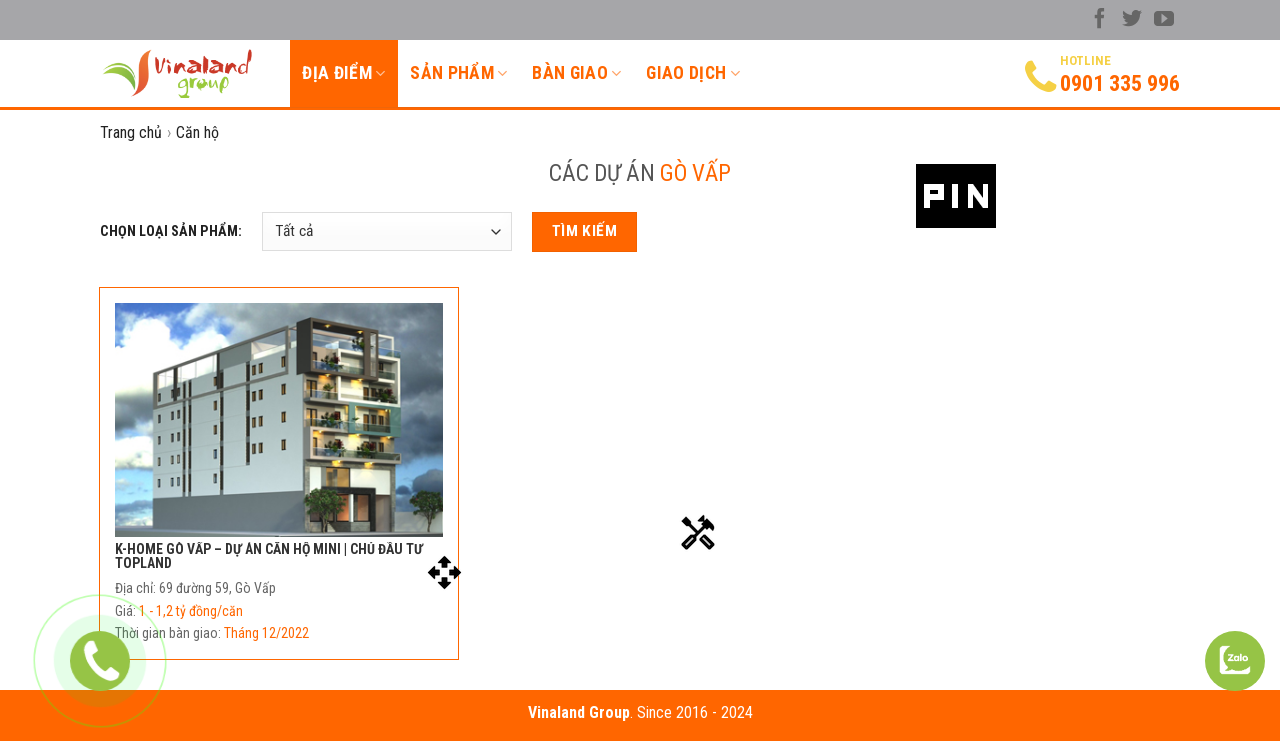  Describe the element at coordinates (698, 533) in the screenshot. I see `access tools and settings` at that location.